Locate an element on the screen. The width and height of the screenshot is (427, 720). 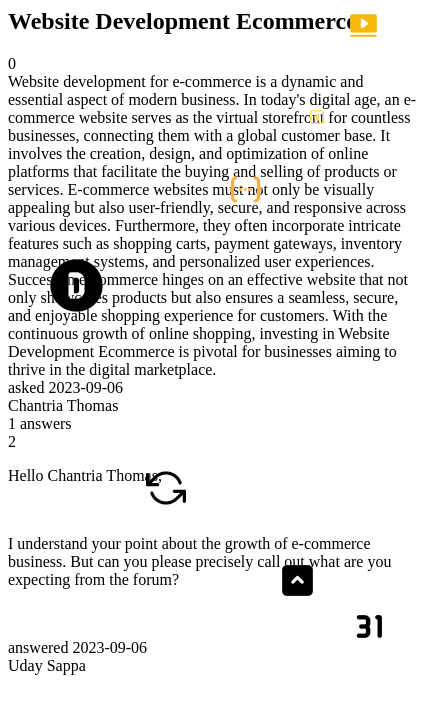
indicates the 31st day of the month is located at coordinates (370, 626).